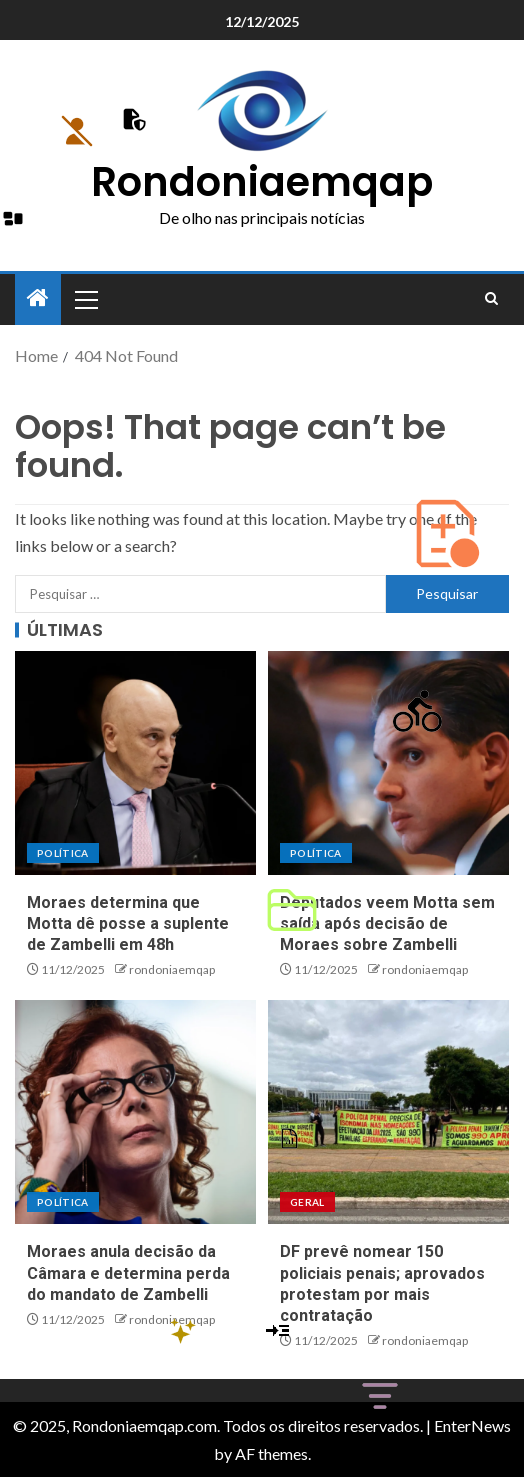 This screenshot has width=524, height=1477. Describe the element at coordinates (13, 218) in the screenshot. I see `view grouped elements or components` at that location.